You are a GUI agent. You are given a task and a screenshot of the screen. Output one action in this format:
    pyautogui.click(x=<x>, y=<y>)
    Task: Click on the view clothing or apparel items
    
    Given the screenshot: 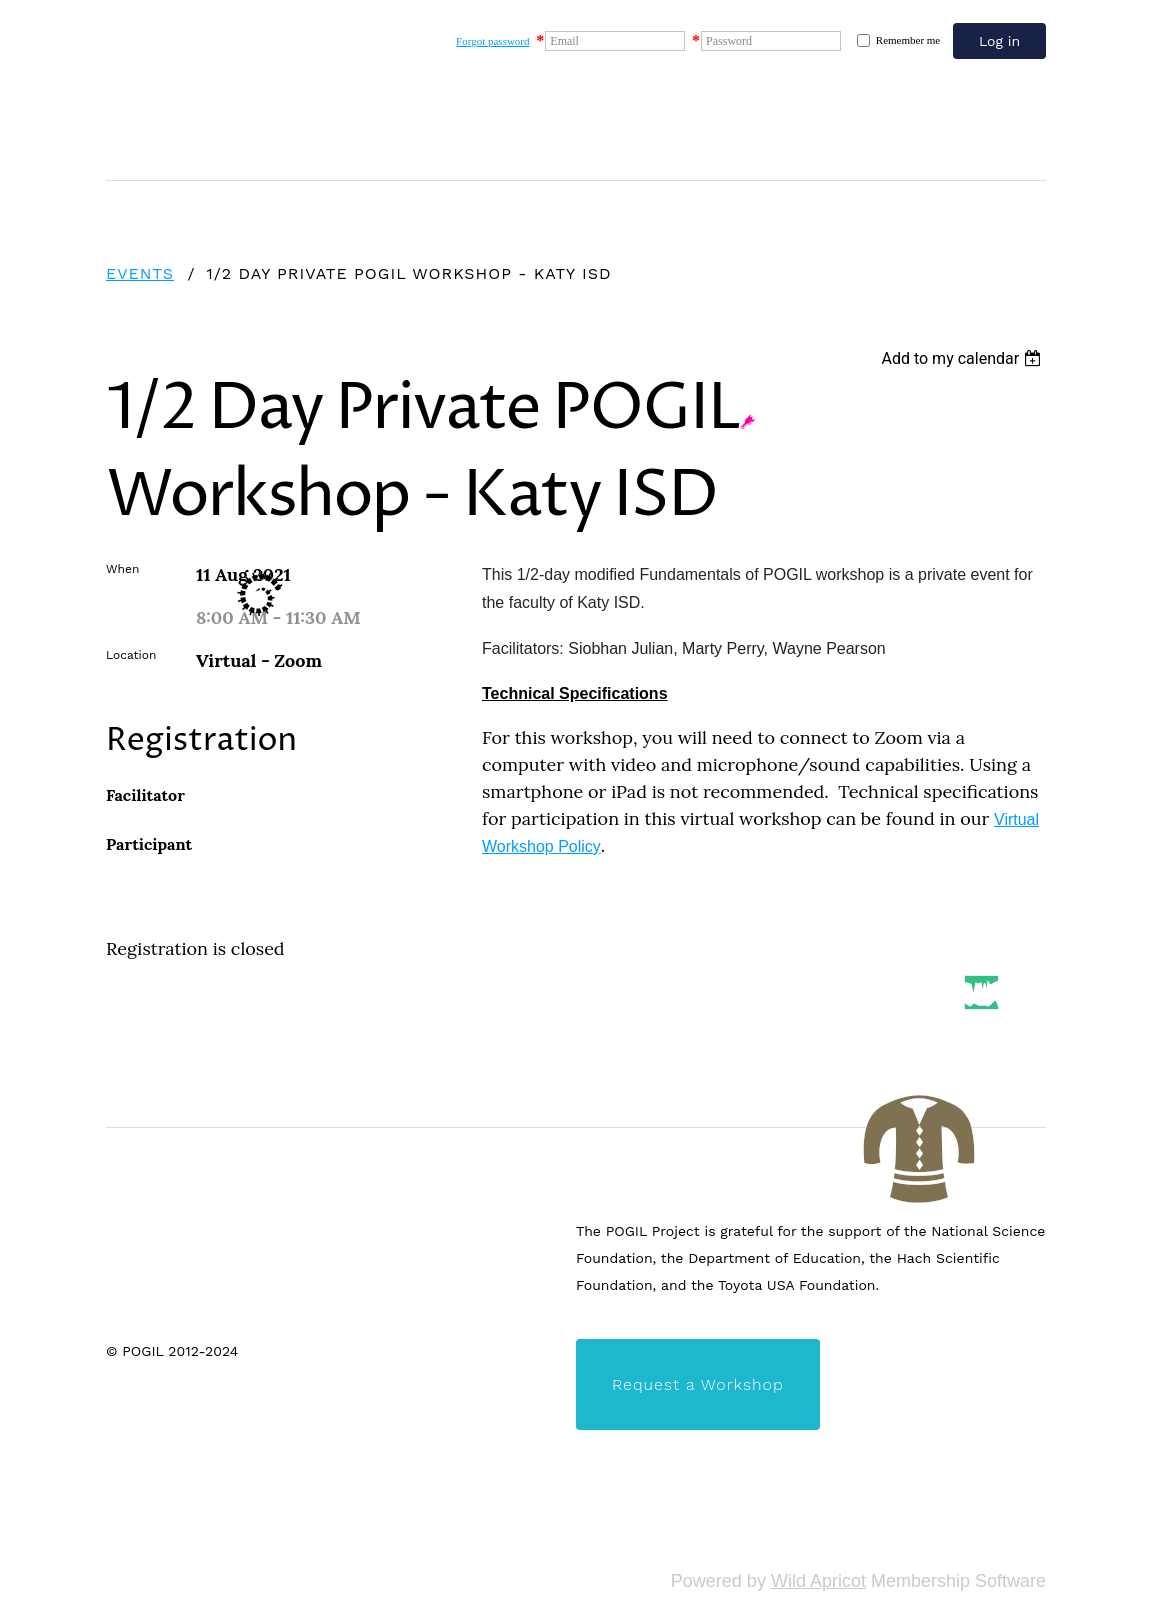 What is the action you would take?
    pyautogui.click(x=919, y=1149)
    